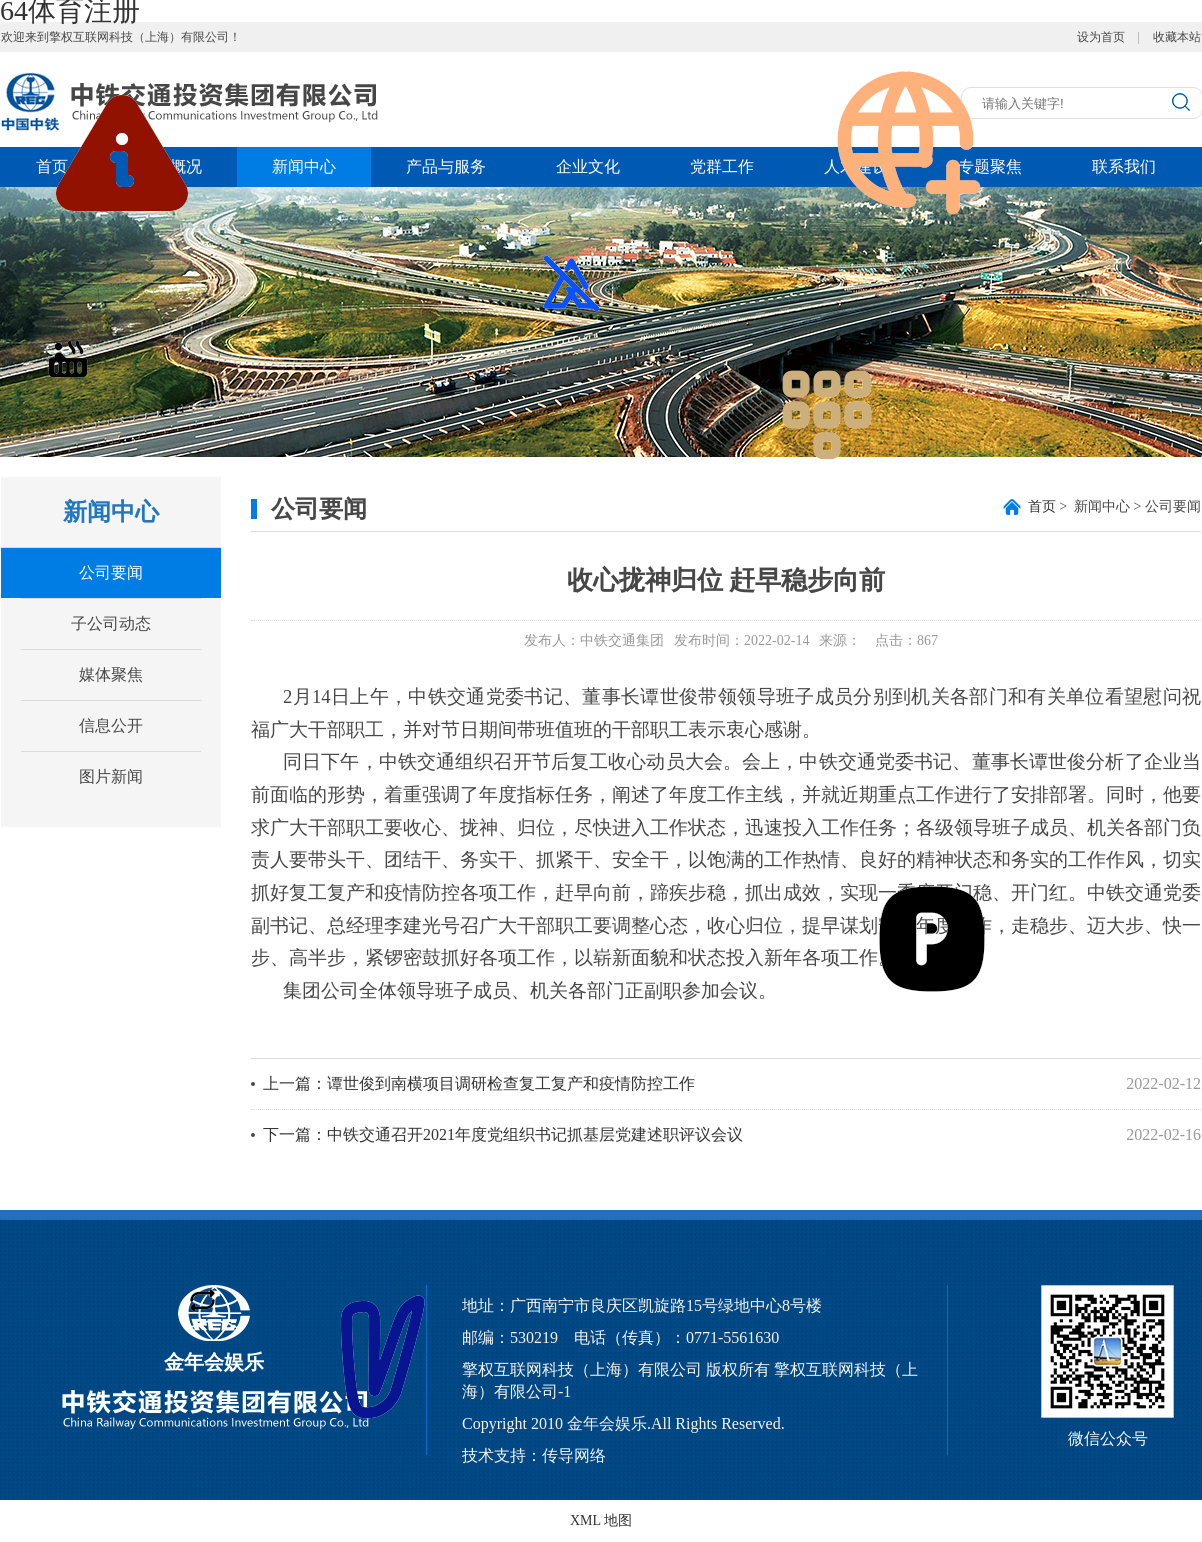 The image size is (1202, 1542). I want to click on view important information or notice, so click(122, 157).